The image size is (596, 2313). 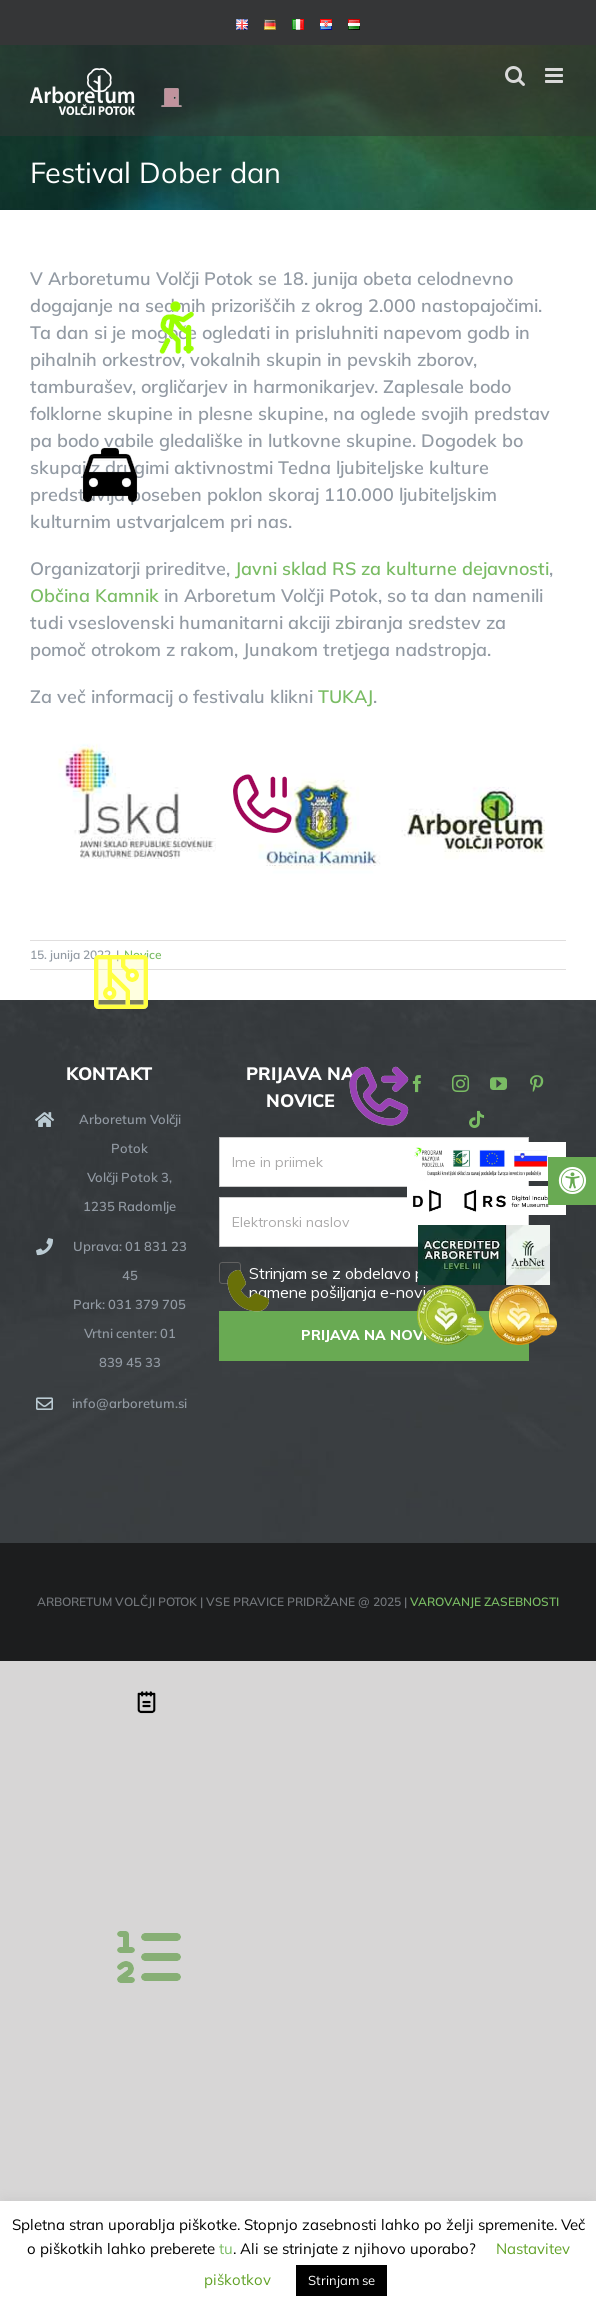 What do you see at coordinates (149, 1957) in the screenshot?
I see `create a numbered list` at bounding box center [149, 1957].